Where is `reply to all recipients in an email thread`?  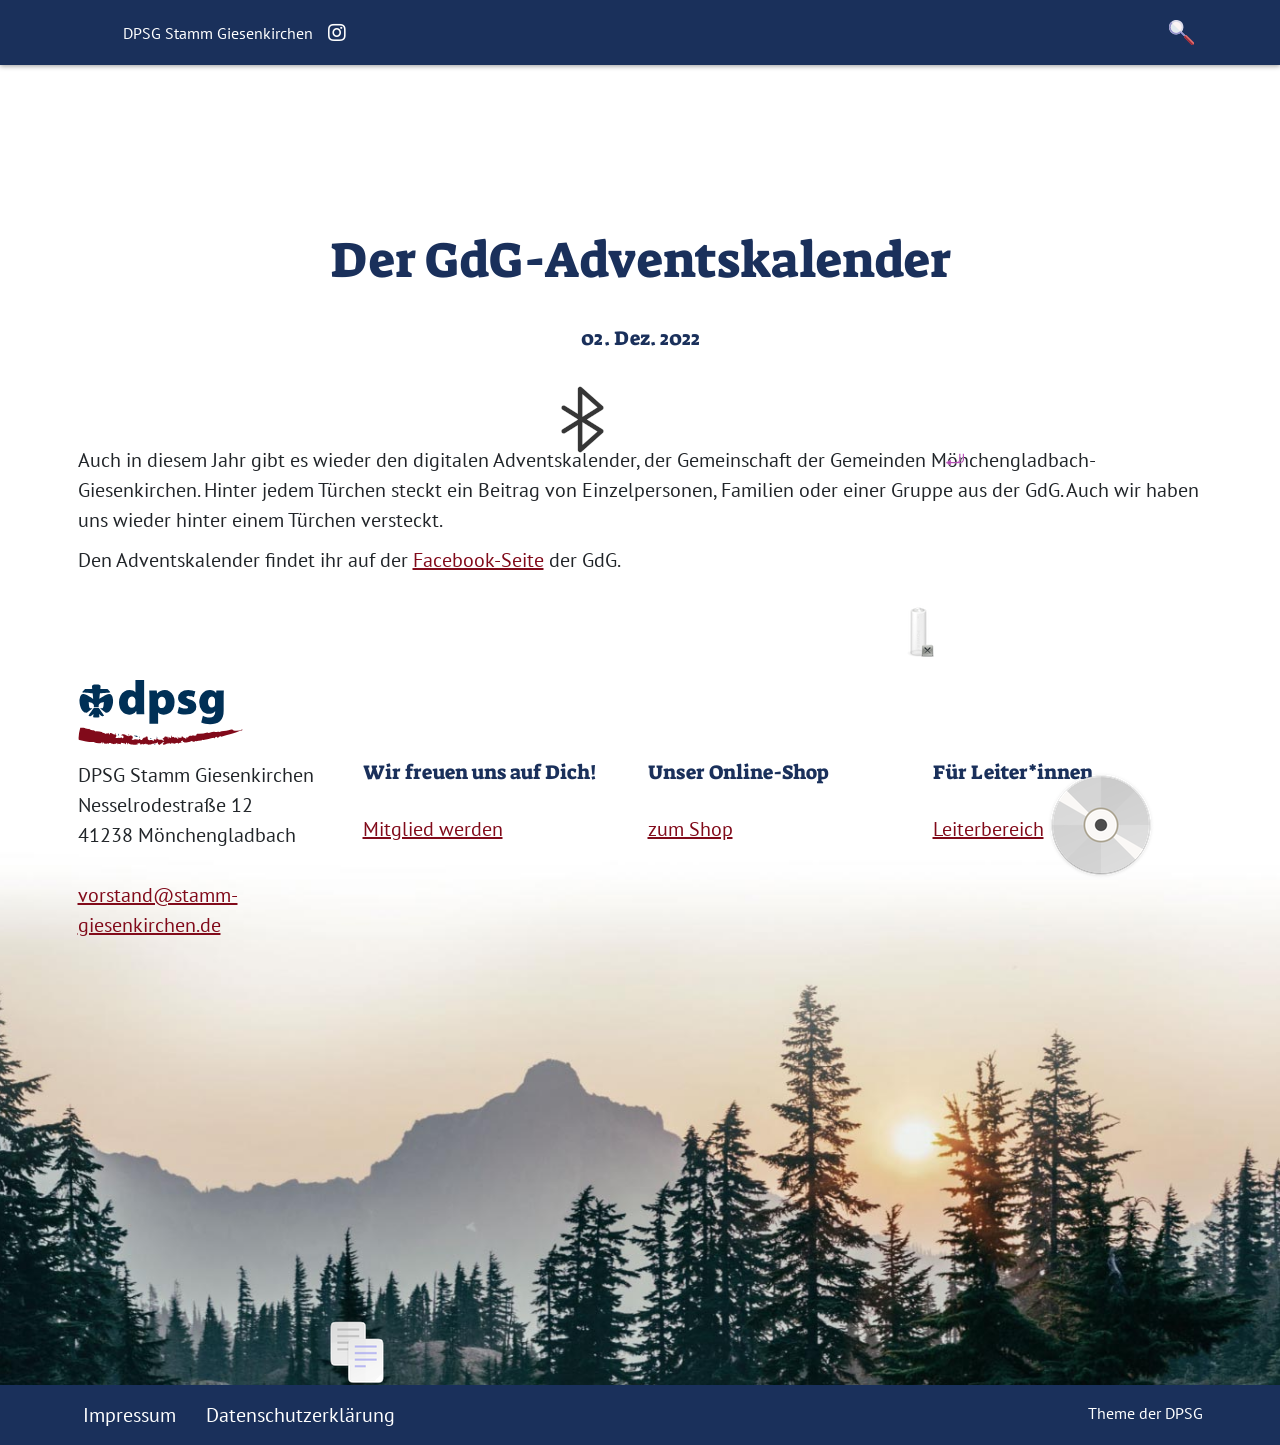 reply to all recipients in an email thread is located at coordinates (954, 458).